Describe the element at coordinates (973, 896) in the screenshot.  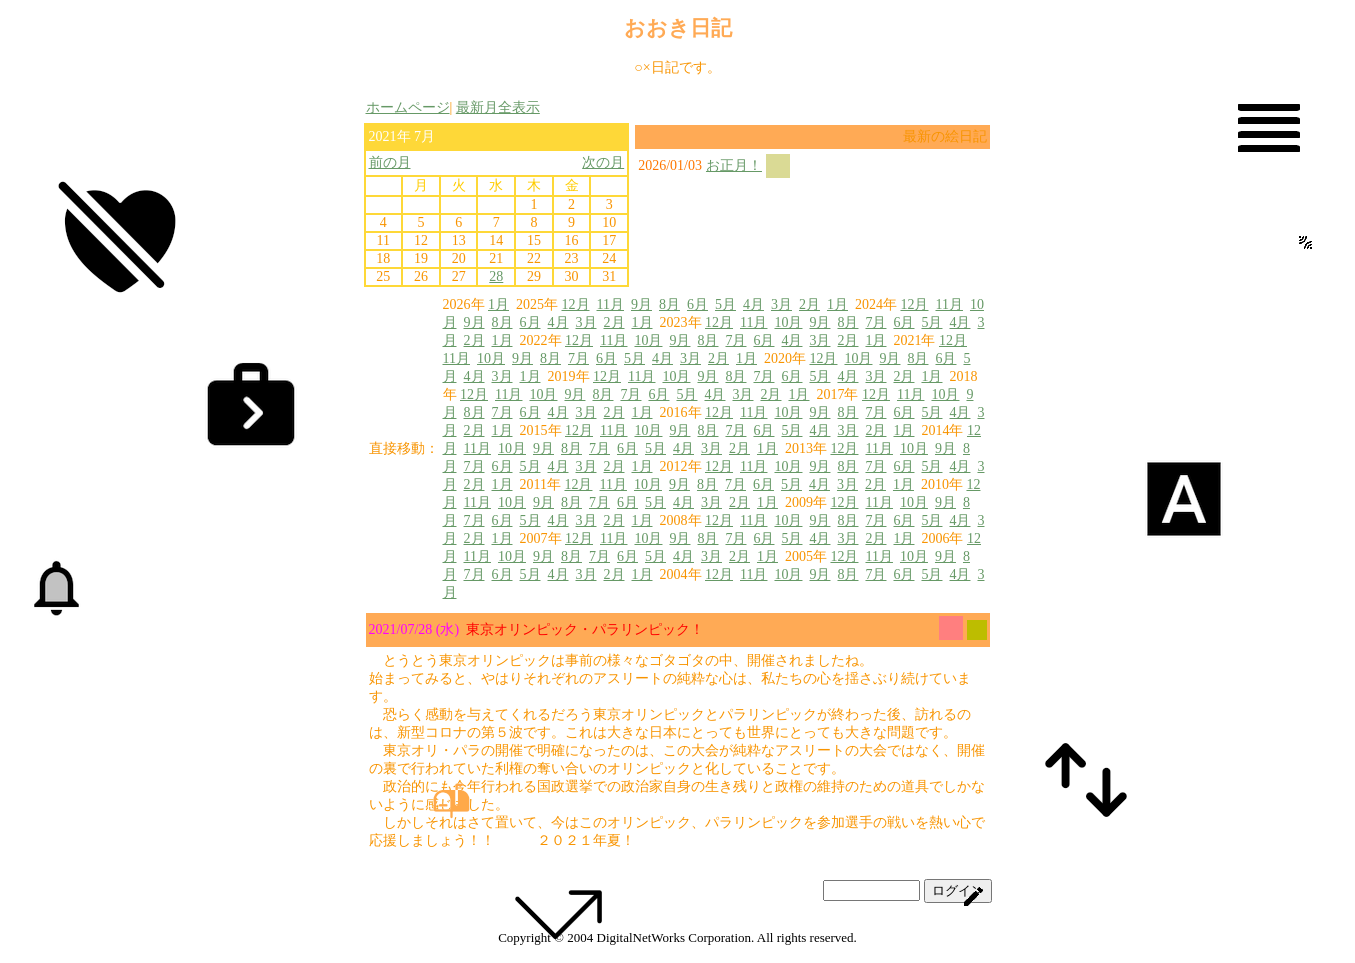
I see `edit or modify content` at that location.